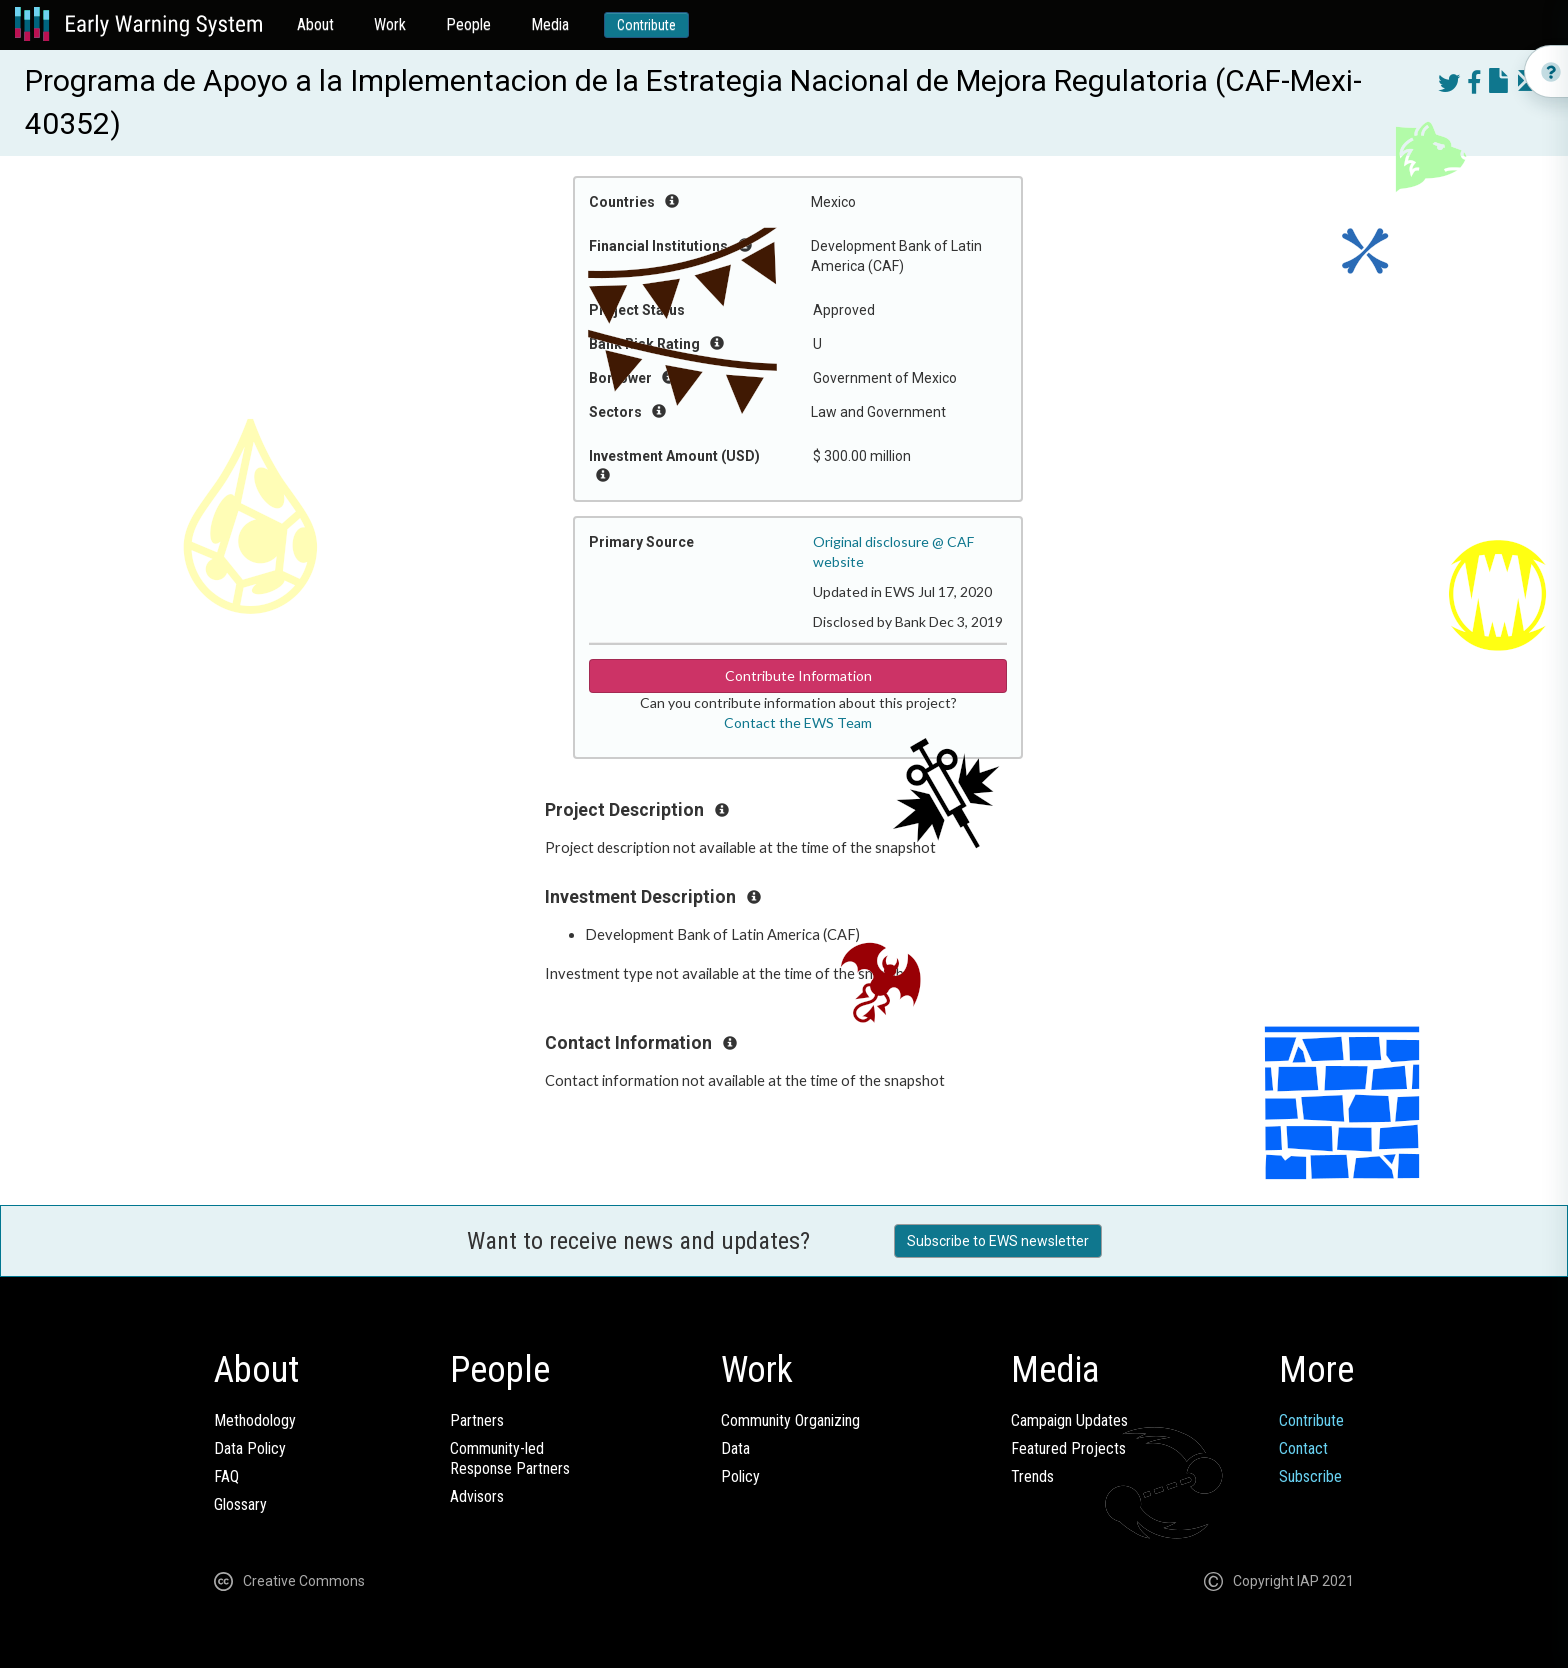 This screenshot has height=1668, width=1568. I want to click on select bolas as your weapon or tool, so click(1164, 1485).